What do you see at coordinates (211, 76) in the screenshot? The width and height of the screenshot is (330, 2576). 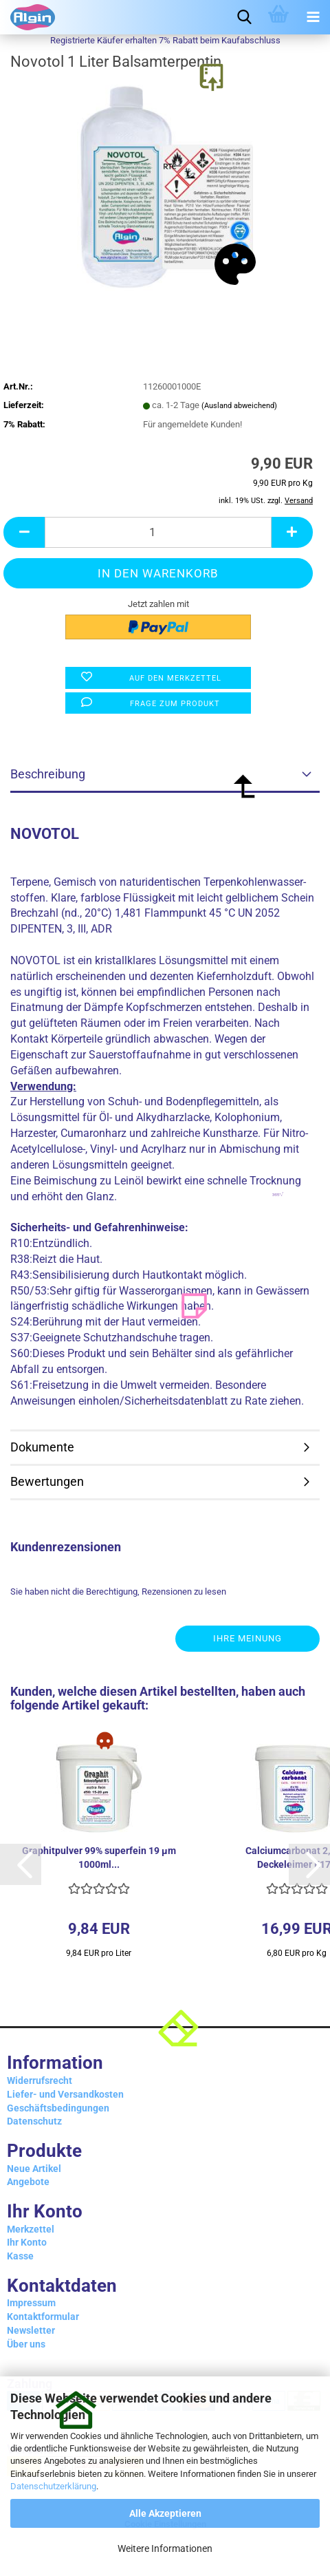 I see `view commit history for a repository` at bounding box center [211, 76].